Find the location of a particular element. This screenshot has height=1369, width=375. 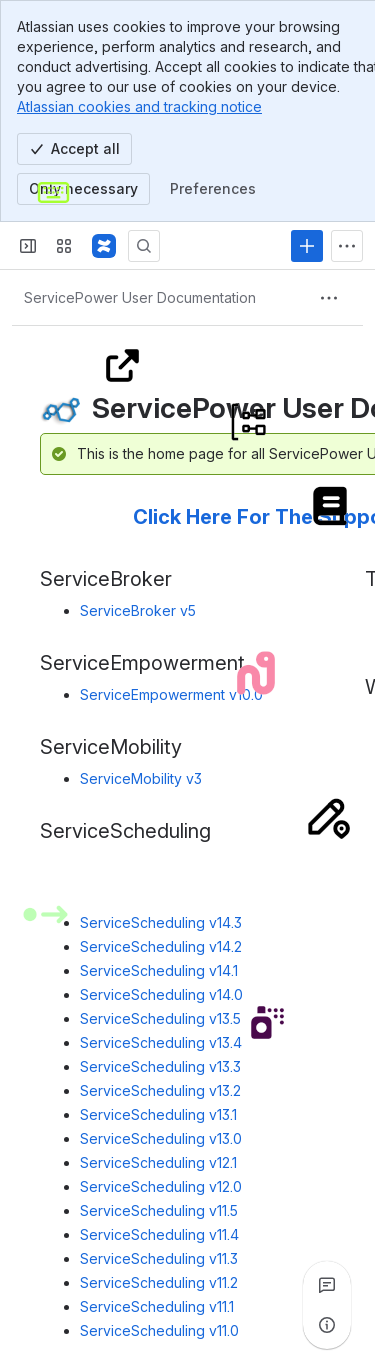

open the library or reading section is located at coordinates (330, 506).